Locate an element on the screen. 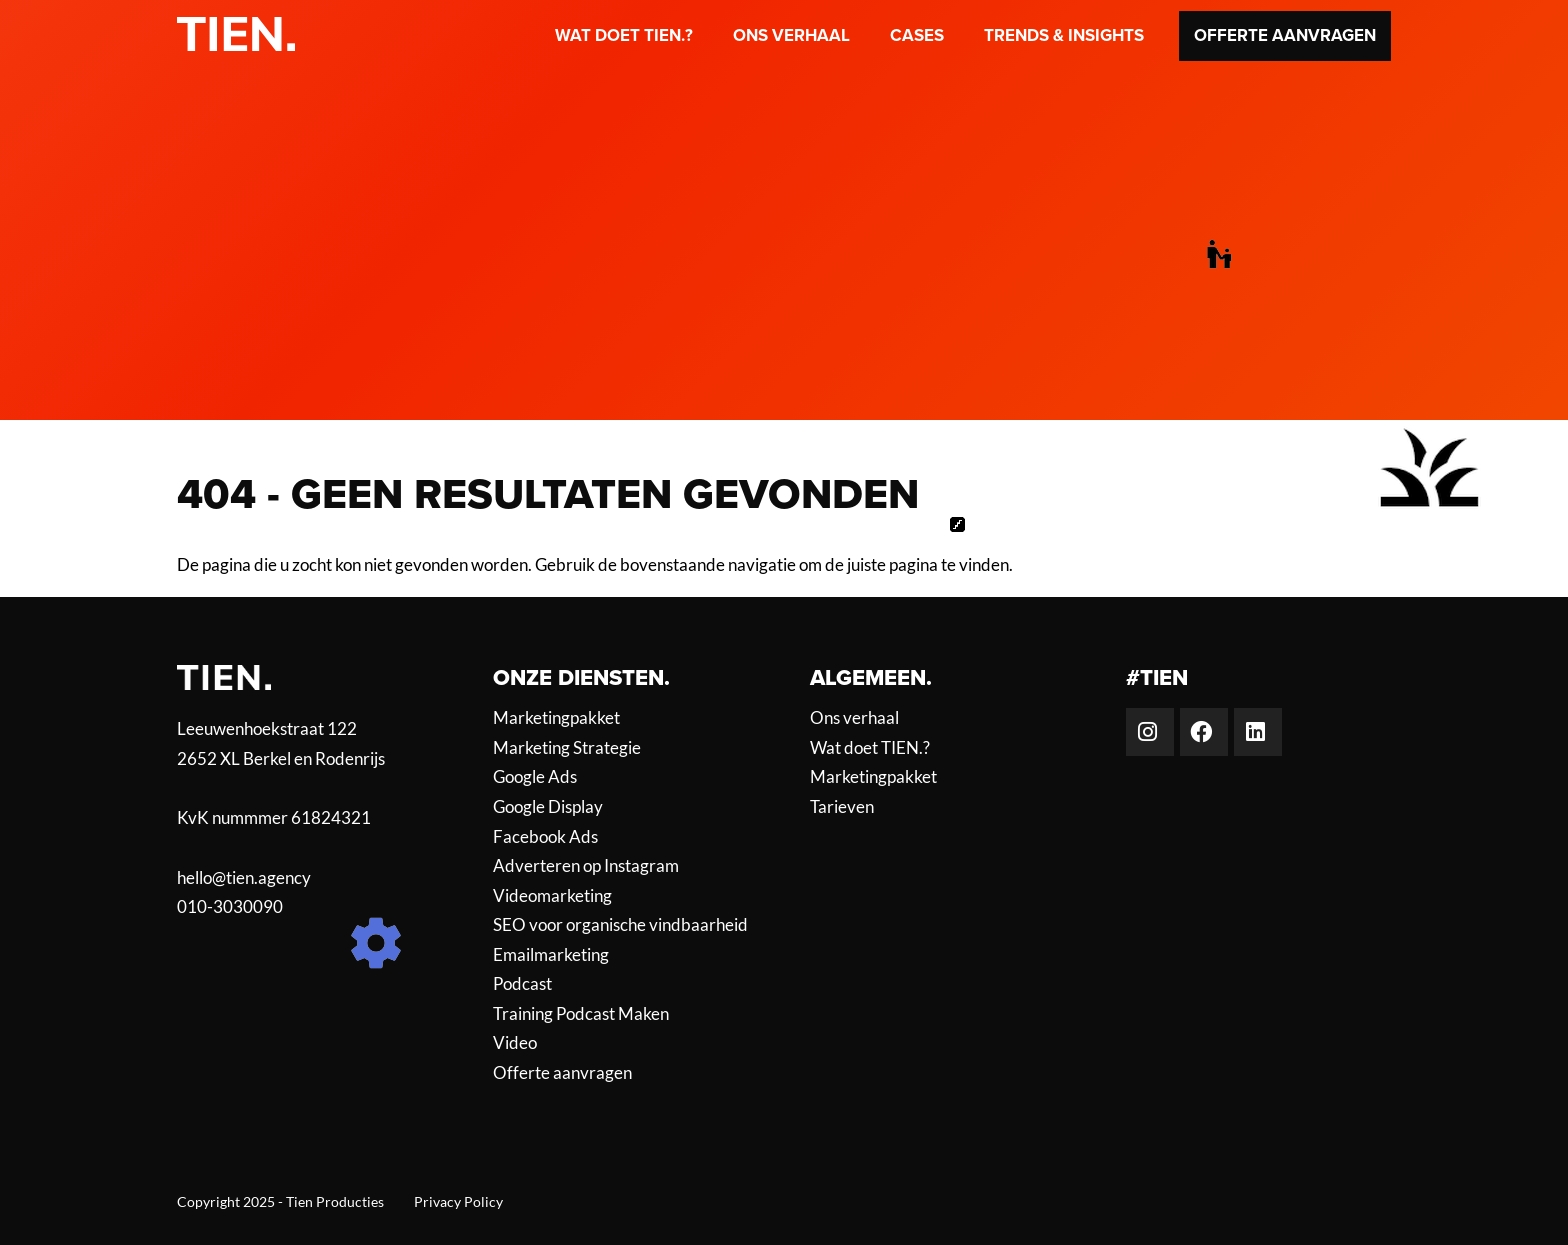 The width and height of the screenshot is (1568, 1245). indicates stairs or stairway access is located at coordinates (957, 524).